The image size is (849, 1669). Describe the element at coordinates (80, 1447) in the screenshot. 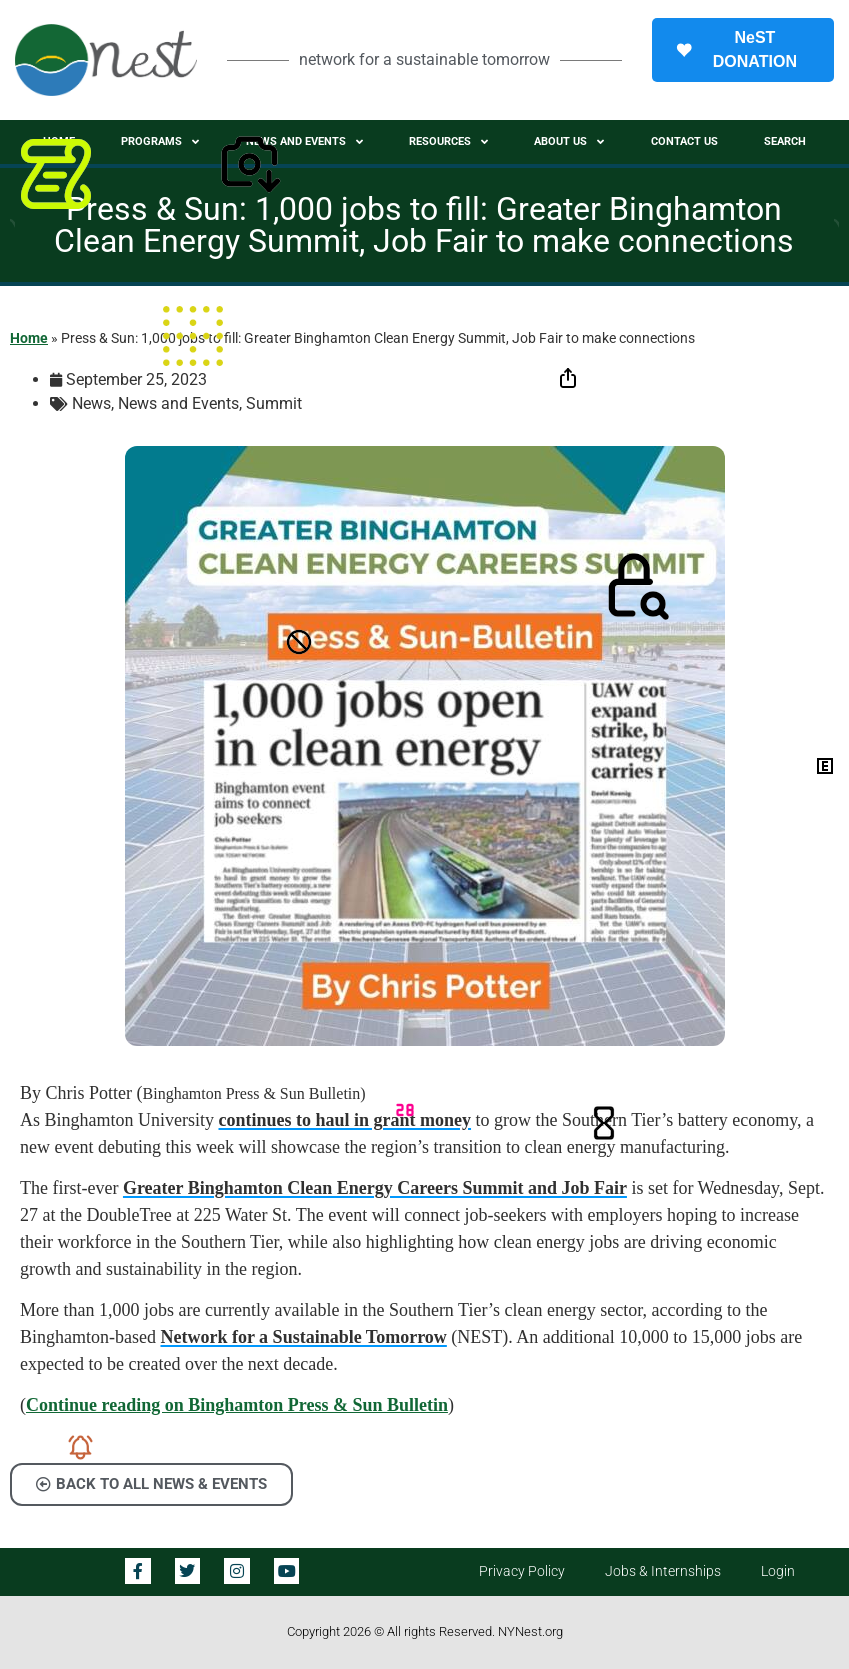

I see `indicates new notifications or alerts` at that location.